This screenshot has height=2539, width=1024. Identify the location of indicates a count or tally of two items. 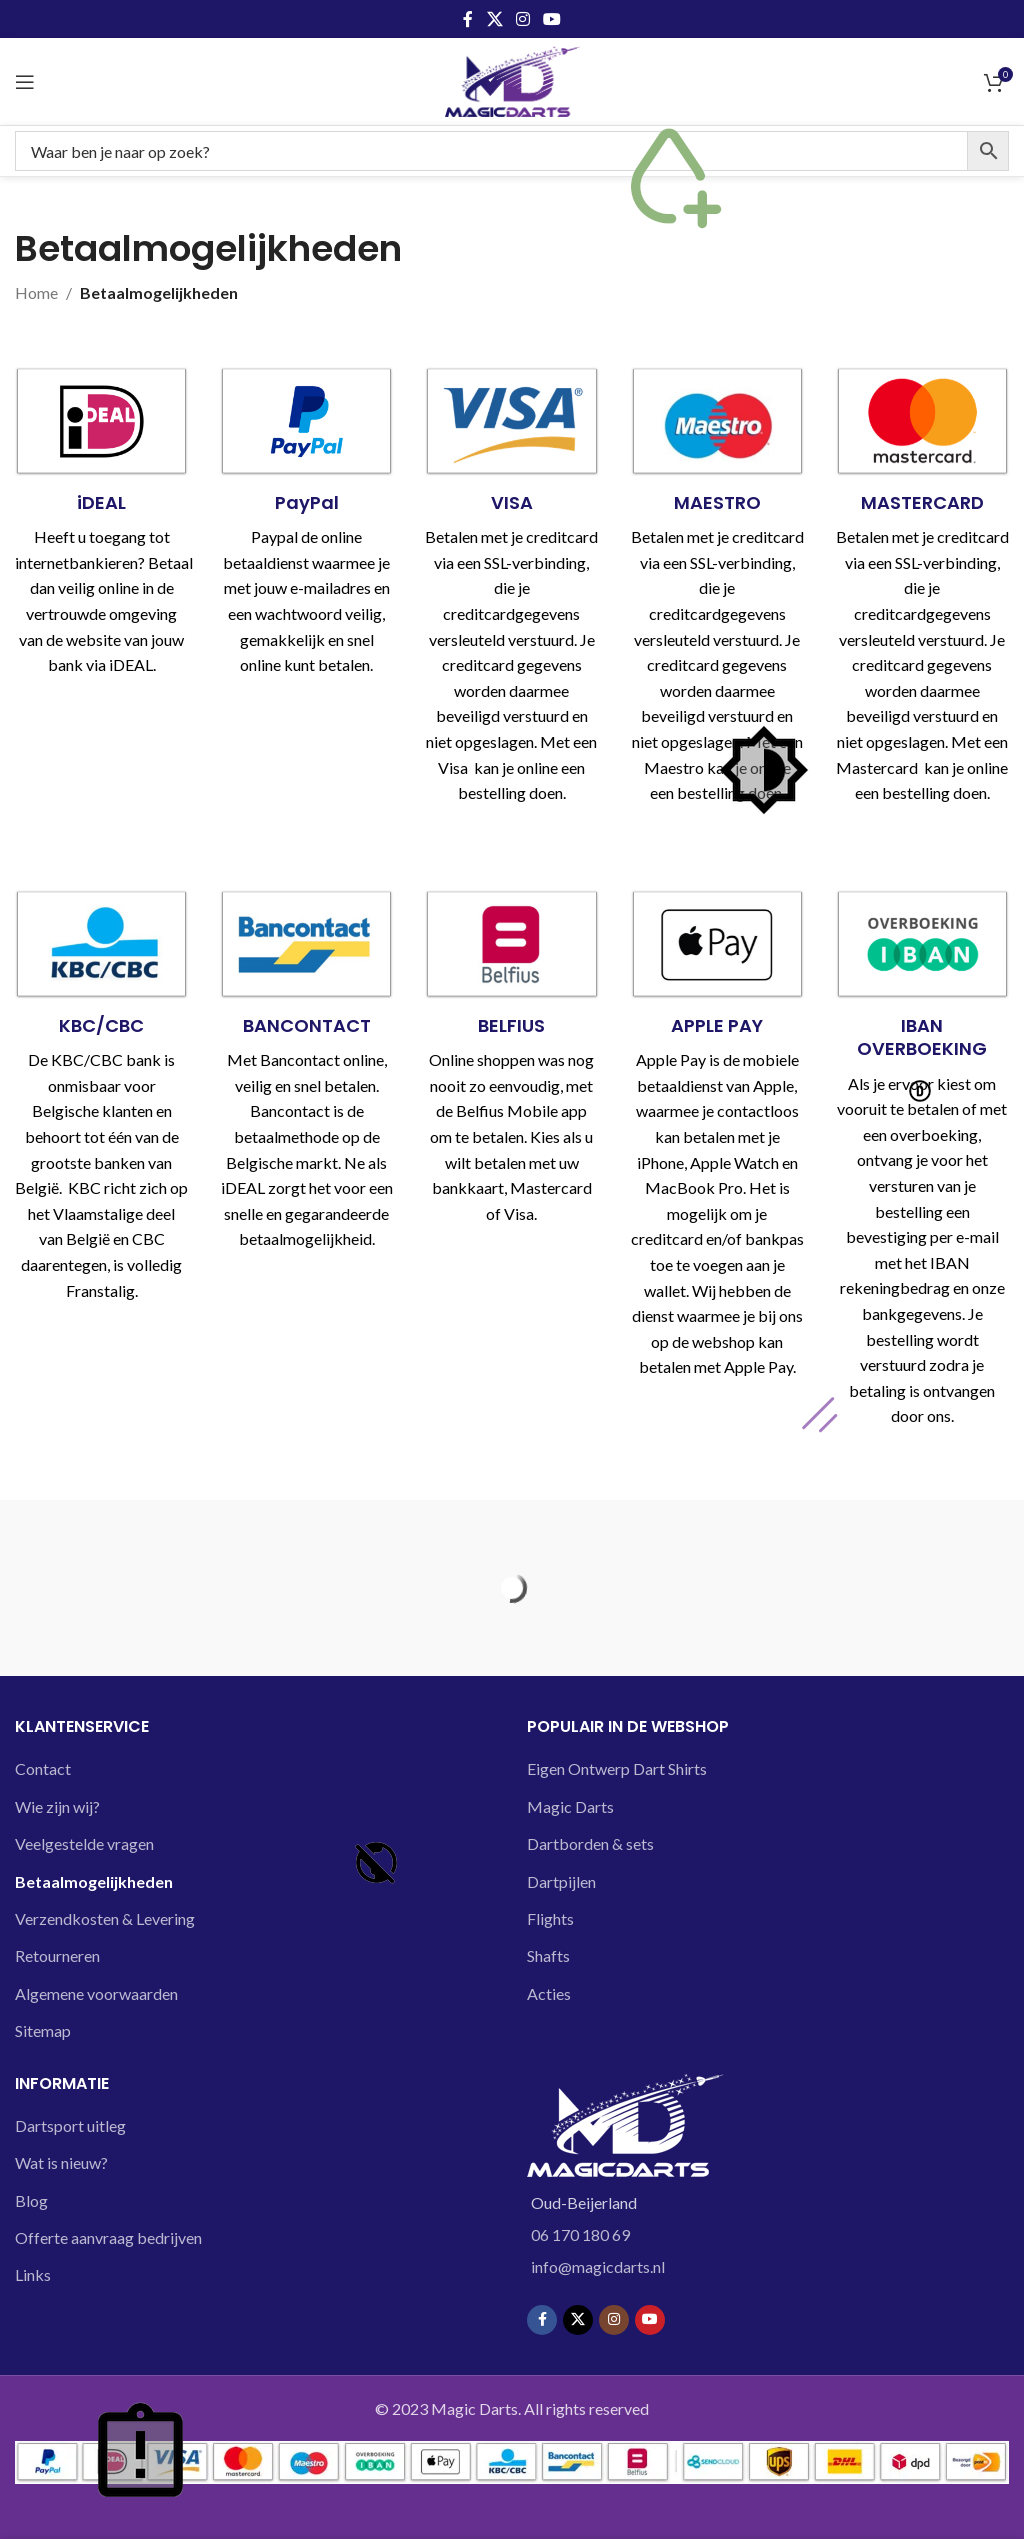
(820, 1415).